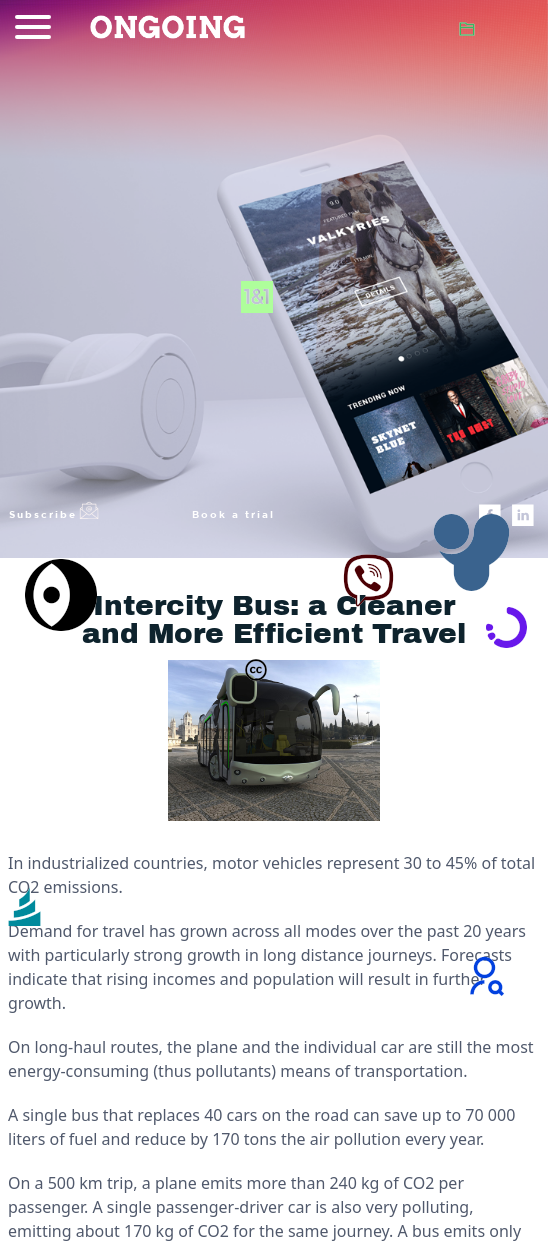 Image resolution: width=548 pixels, height=1241 pixels. I want to click on open folder to view files, so click(467, 29).